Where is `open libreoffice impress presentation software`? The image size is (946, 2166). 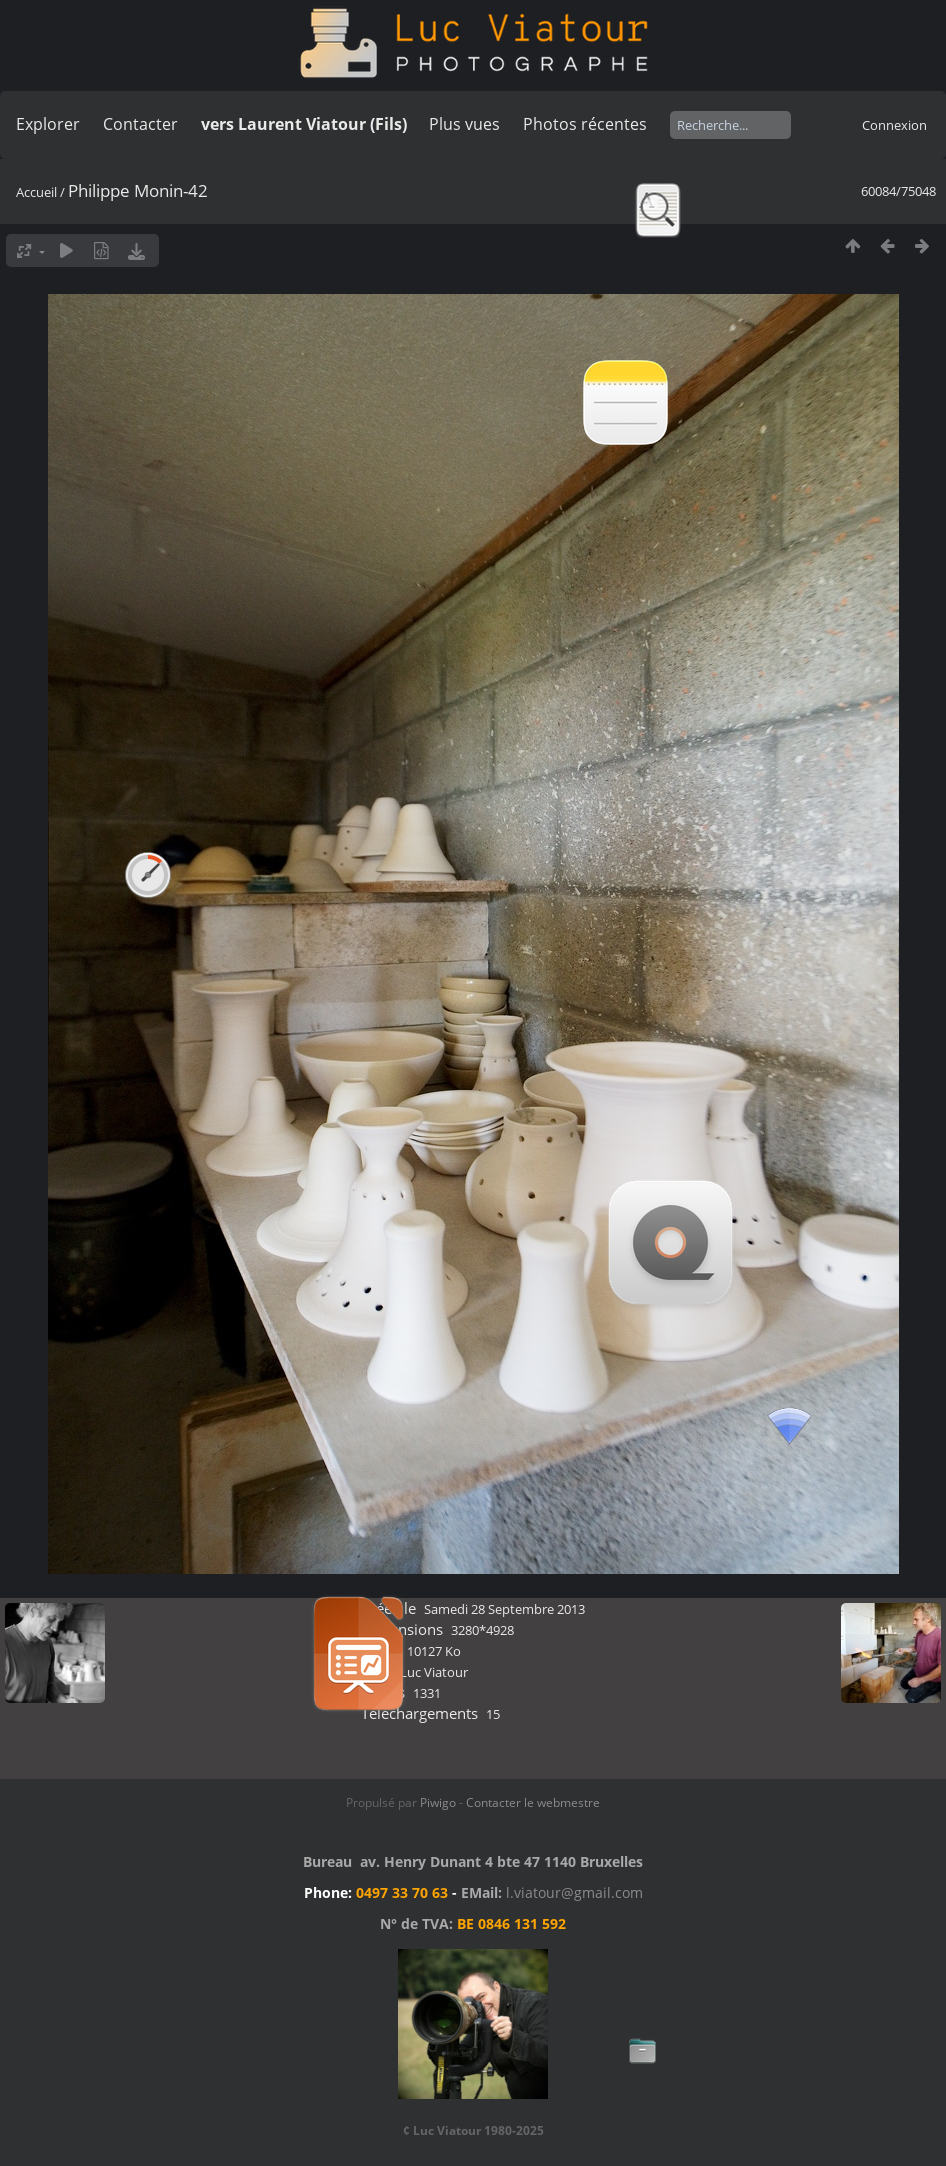
open libreoffice impress presentation software is located at coordinates (358, 1653).